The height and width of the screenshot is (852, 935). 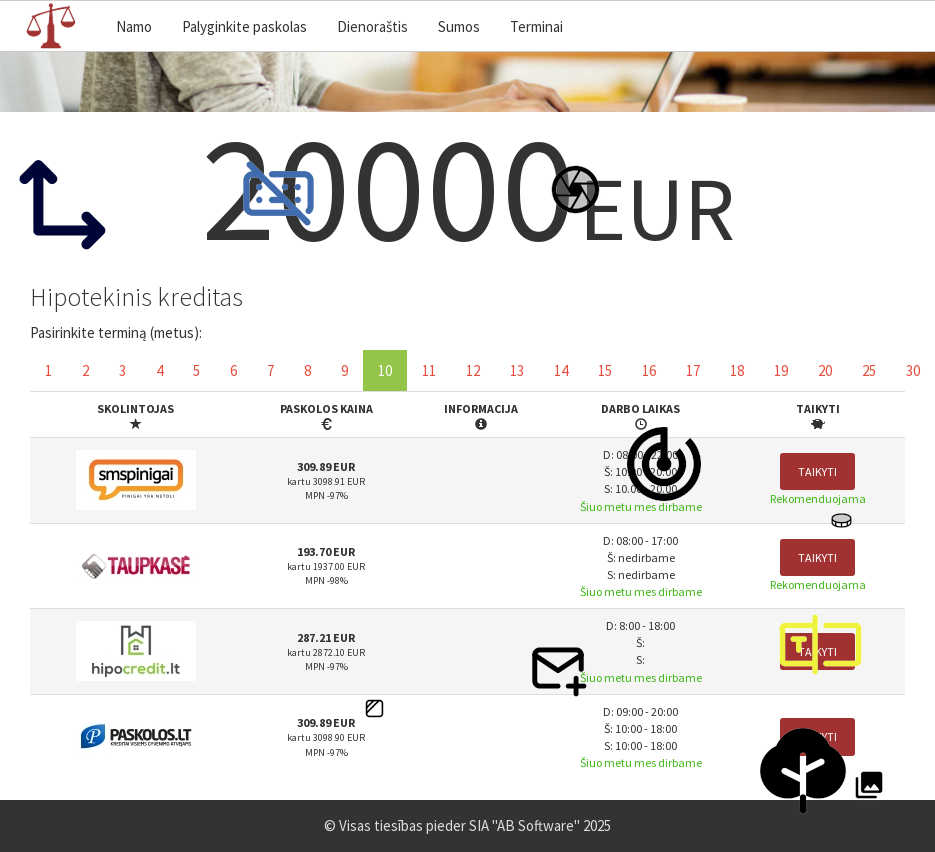 I want to click on dry in shade laundry care instruction, so click(x=374, y=708).